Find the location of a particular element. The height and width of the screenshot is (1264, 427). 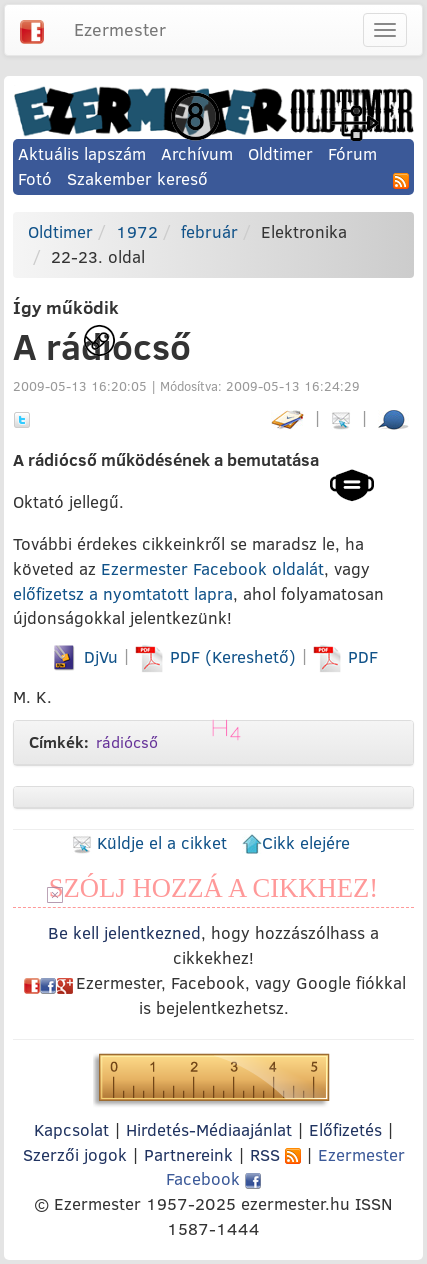

open steam gaming platform is located at coordinates (99, 340).